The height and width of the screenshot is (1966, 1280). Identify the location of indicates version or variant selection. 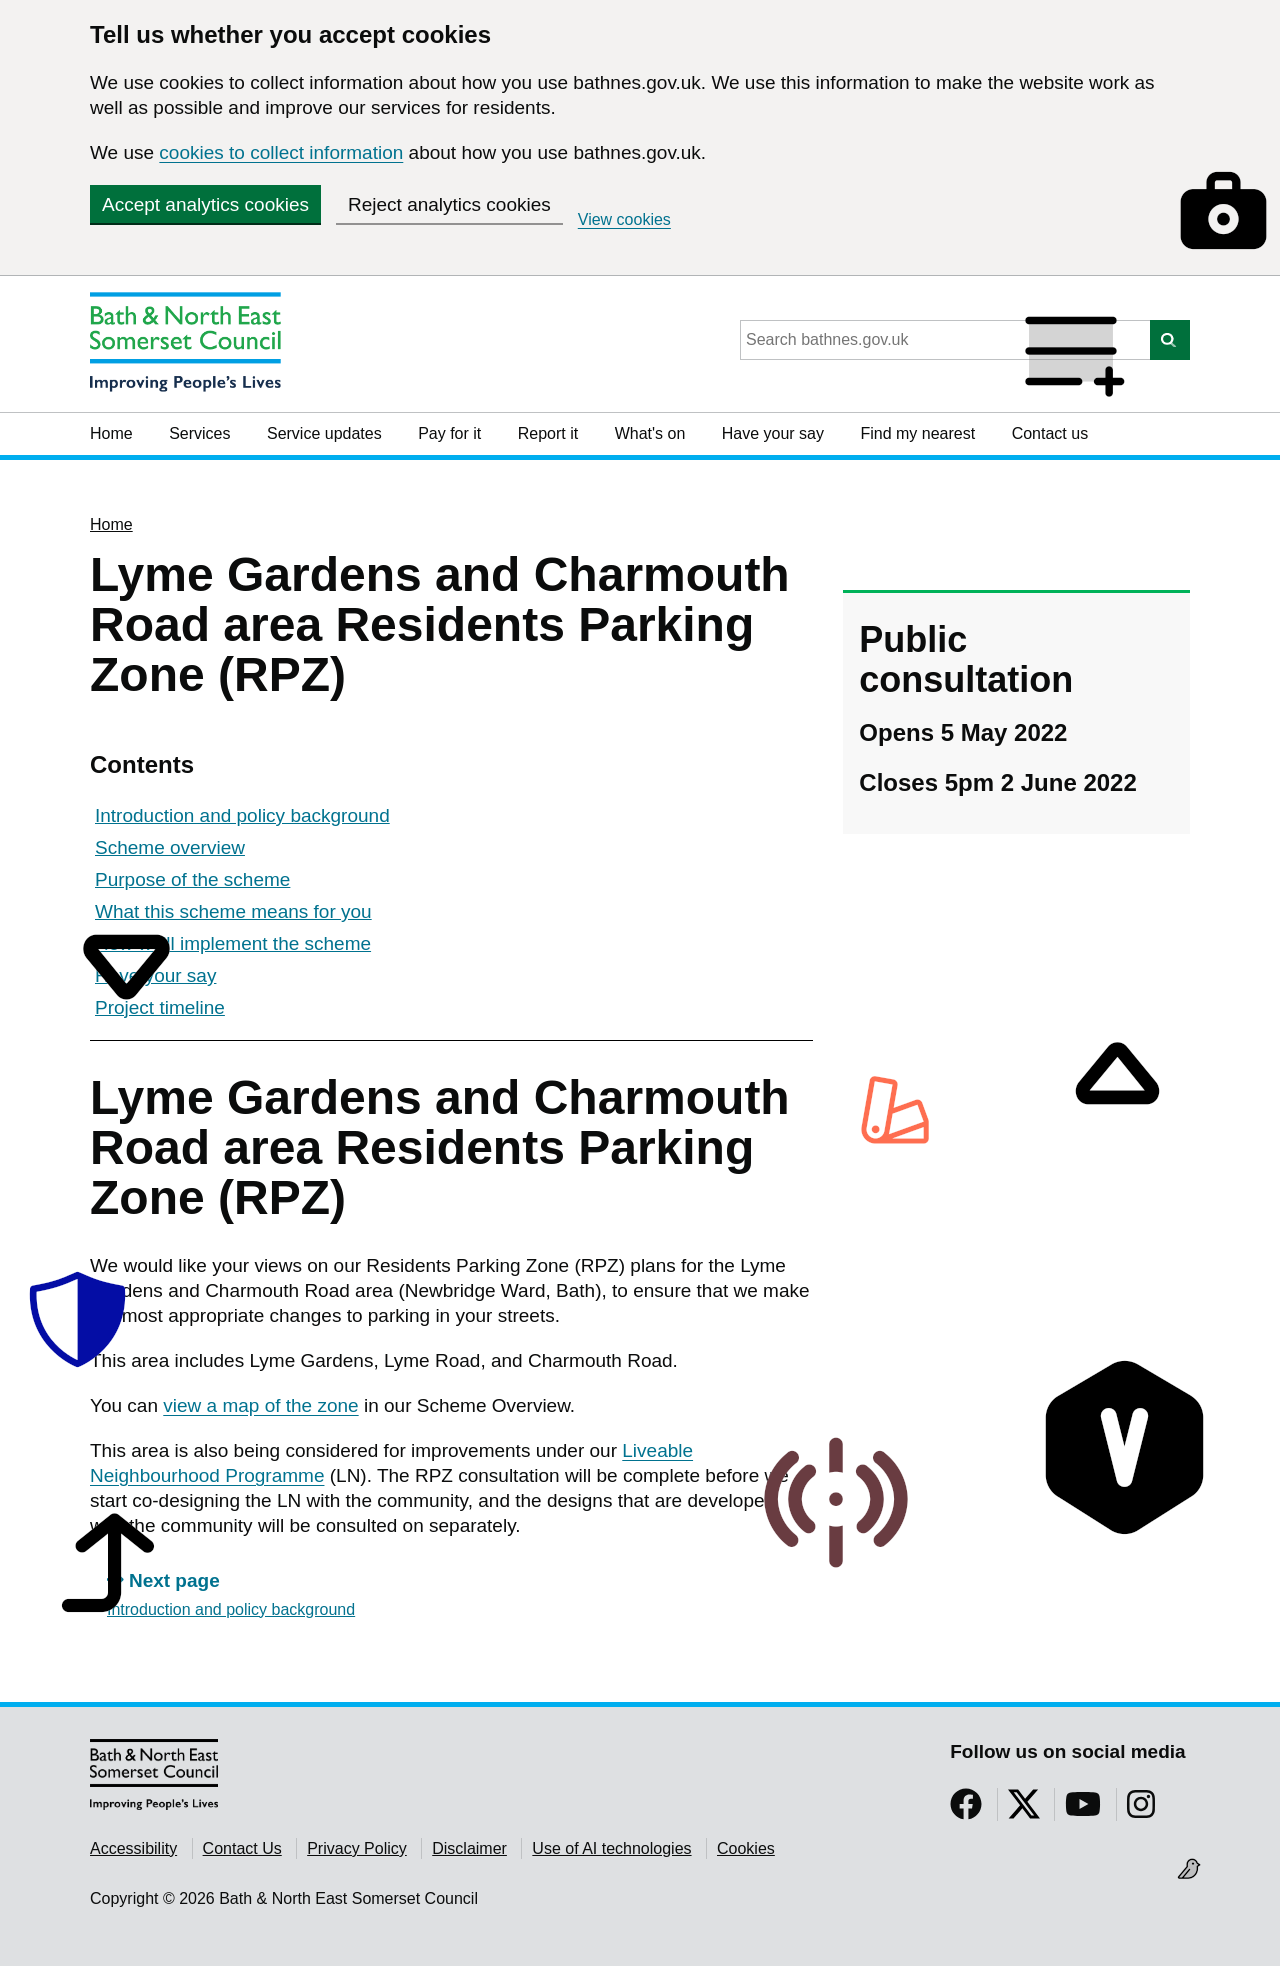
(1124, 1447).